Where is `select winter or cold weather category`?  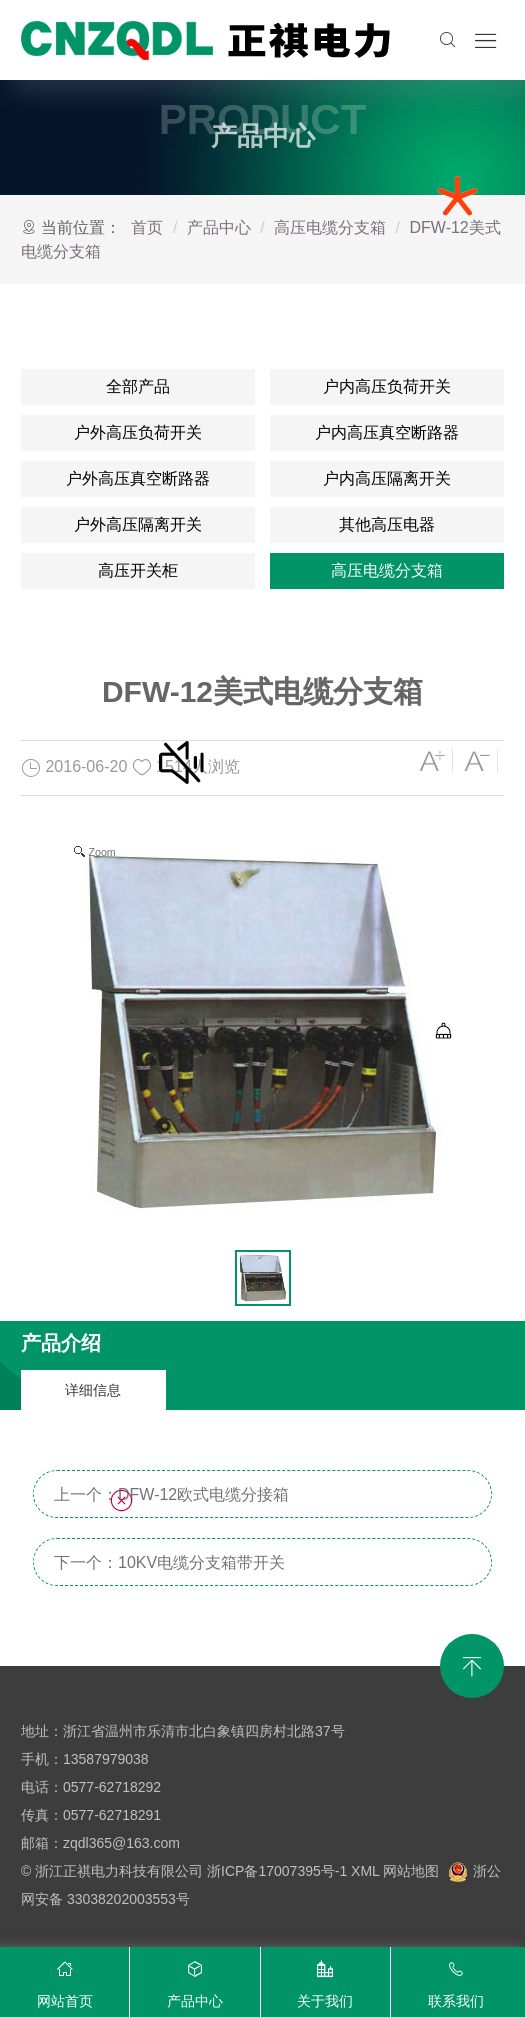
select winter or cold weather category is located at coordinates (443, 1031).